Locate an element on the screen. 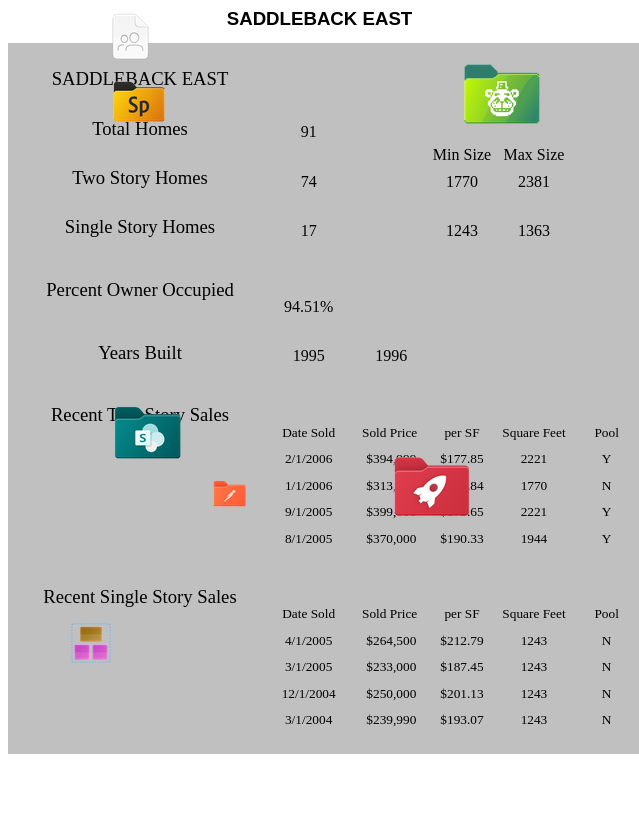  open folder containing adobe spark projects is located at coordinates (139, 103).